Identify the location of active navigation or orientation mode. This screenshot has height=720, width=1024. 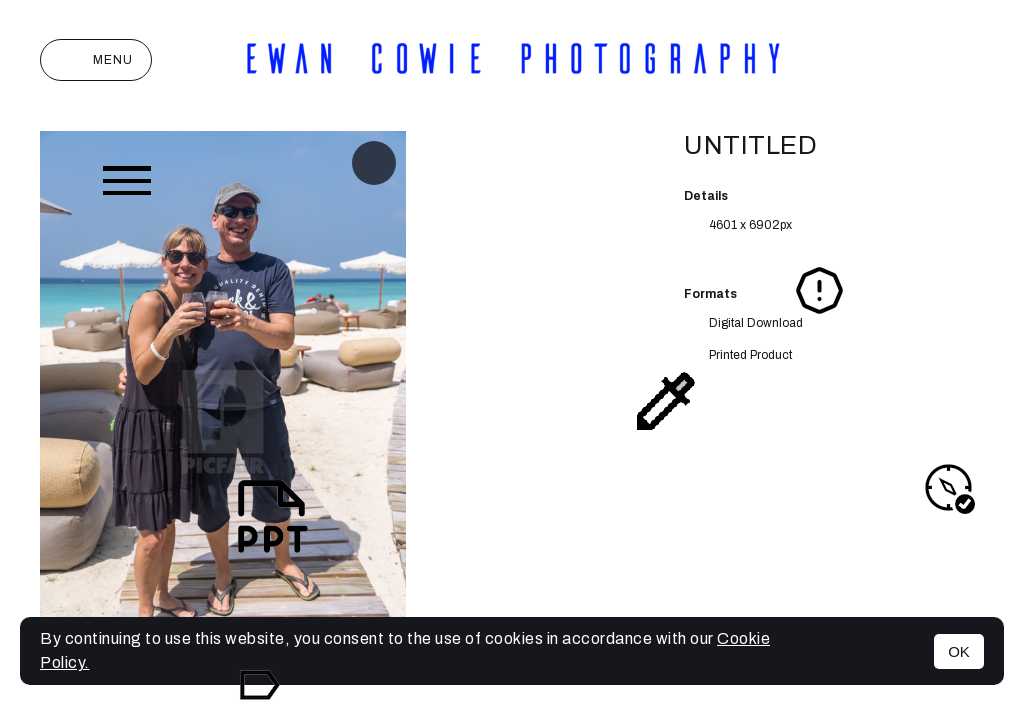
(948, 487).